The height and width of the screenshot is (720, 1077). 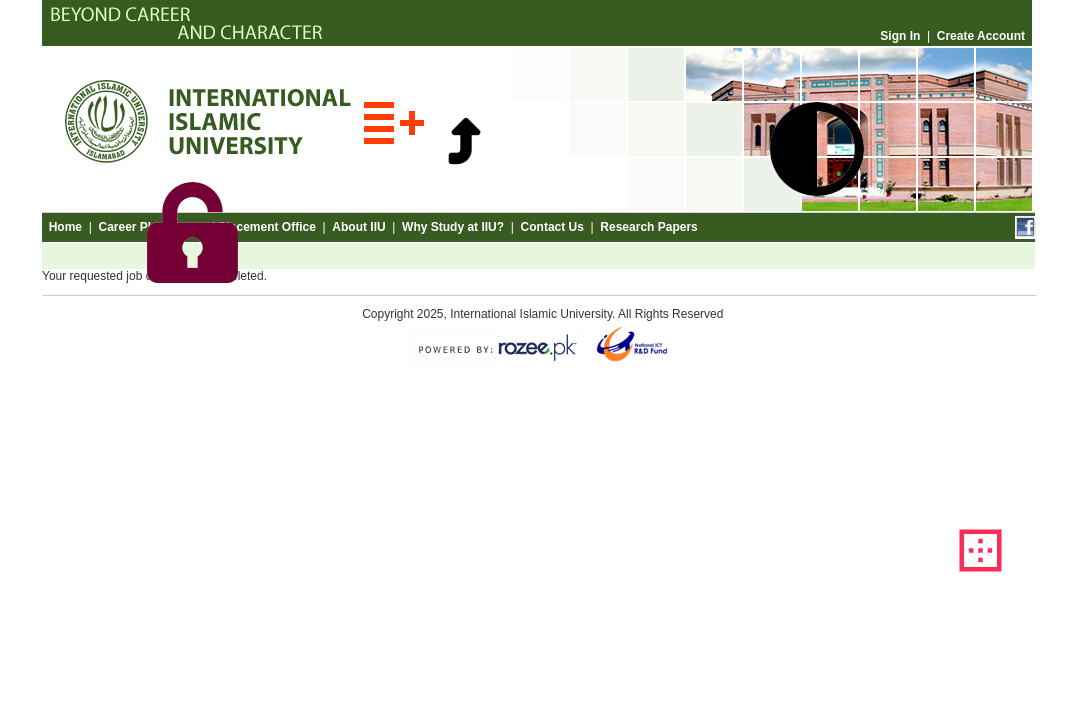 What do you see at coordinates (980, 550) in the screenshot?
I see `apply outer border to selection` at bounding box center [980, 550].